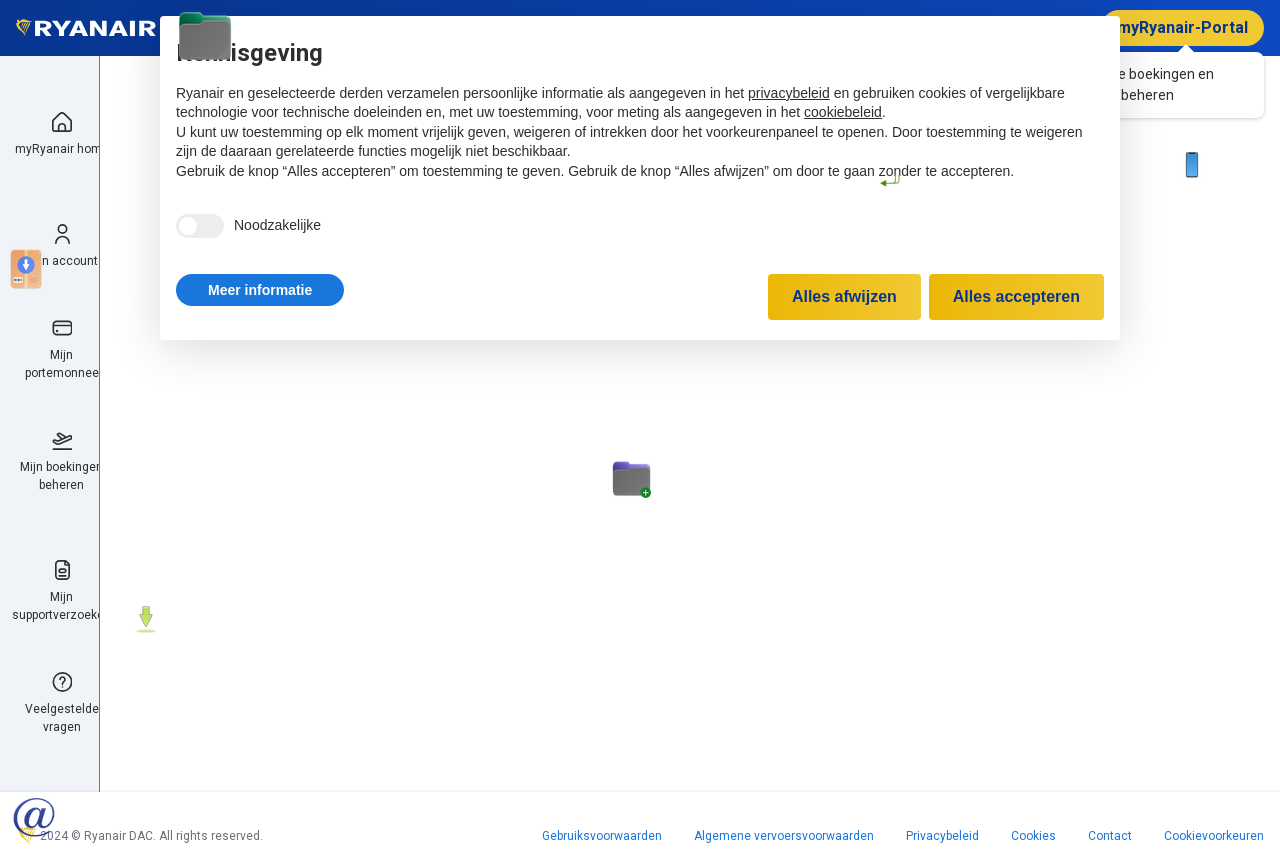  I want to click on reply to all recipients in an email thread, so click(889, 180).